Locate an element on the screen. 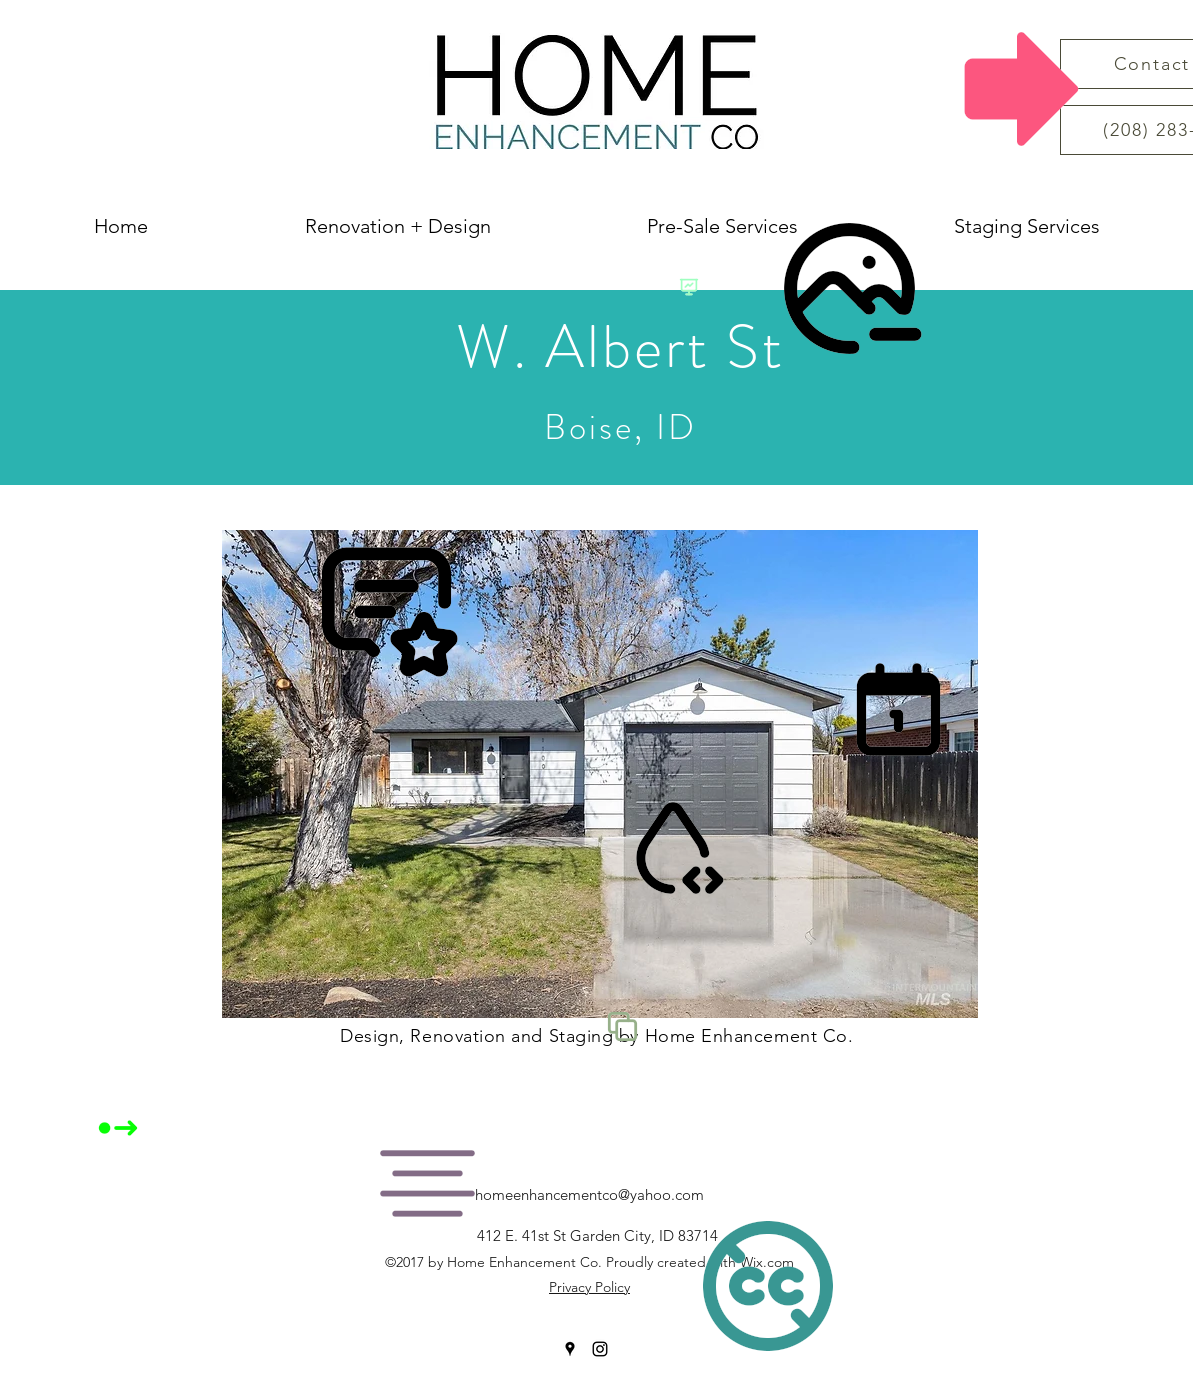 This screenshot has height=1384, width=1193. center align text is located at coordinates (427, 1185).